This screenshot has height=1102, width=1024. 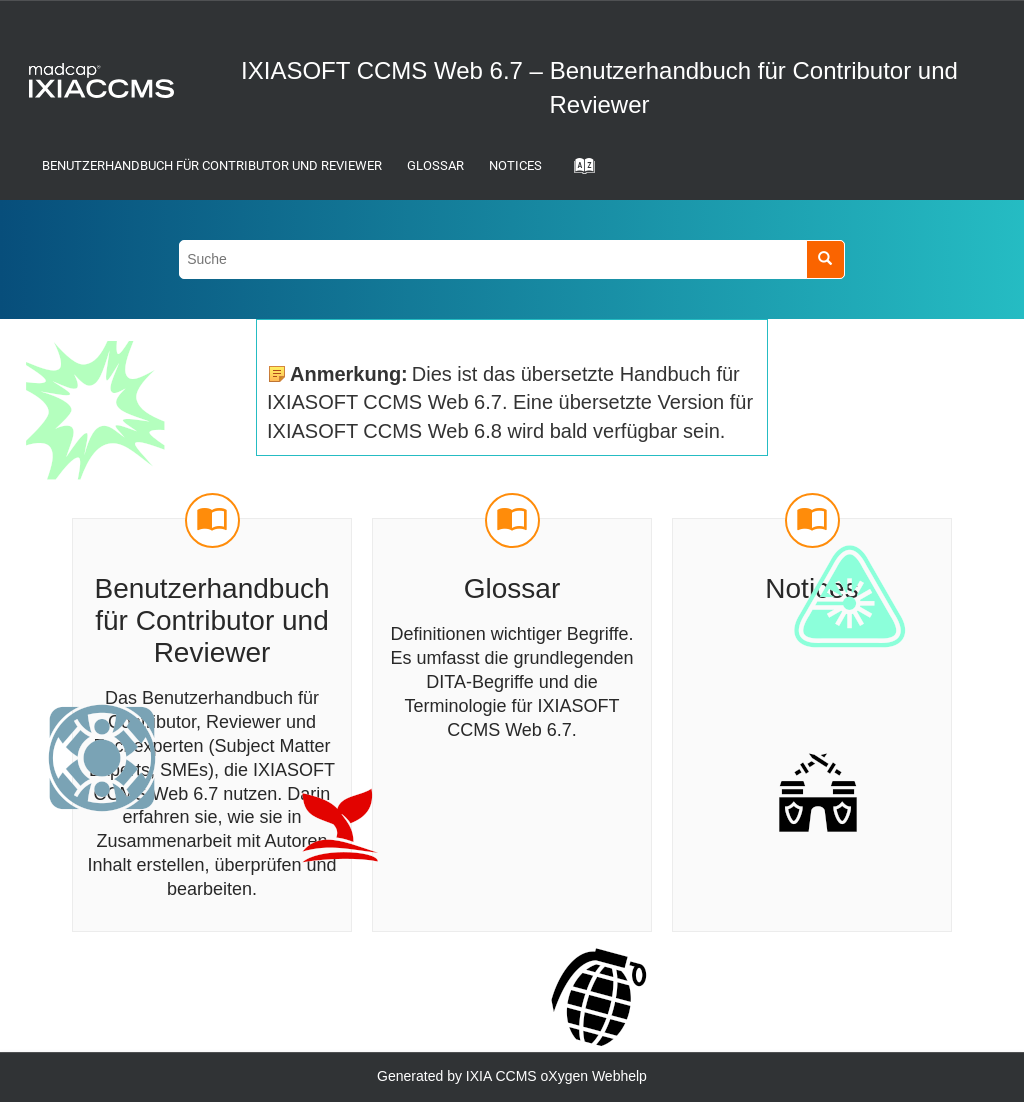 What do you see at coordinates (818, 793) in the screenshot?
I see `access military or troop buildings` at bounding box center [818, 793].